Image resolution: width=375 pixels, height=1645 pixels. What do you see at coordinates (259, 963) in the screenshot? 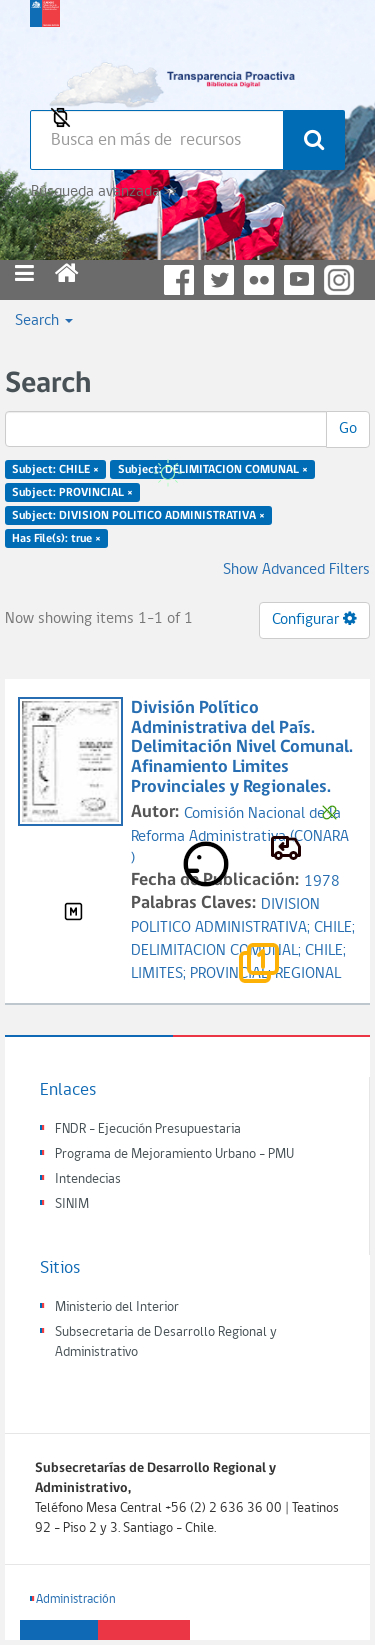
I see `view first item in a collection` at bounding box center [259, 963].